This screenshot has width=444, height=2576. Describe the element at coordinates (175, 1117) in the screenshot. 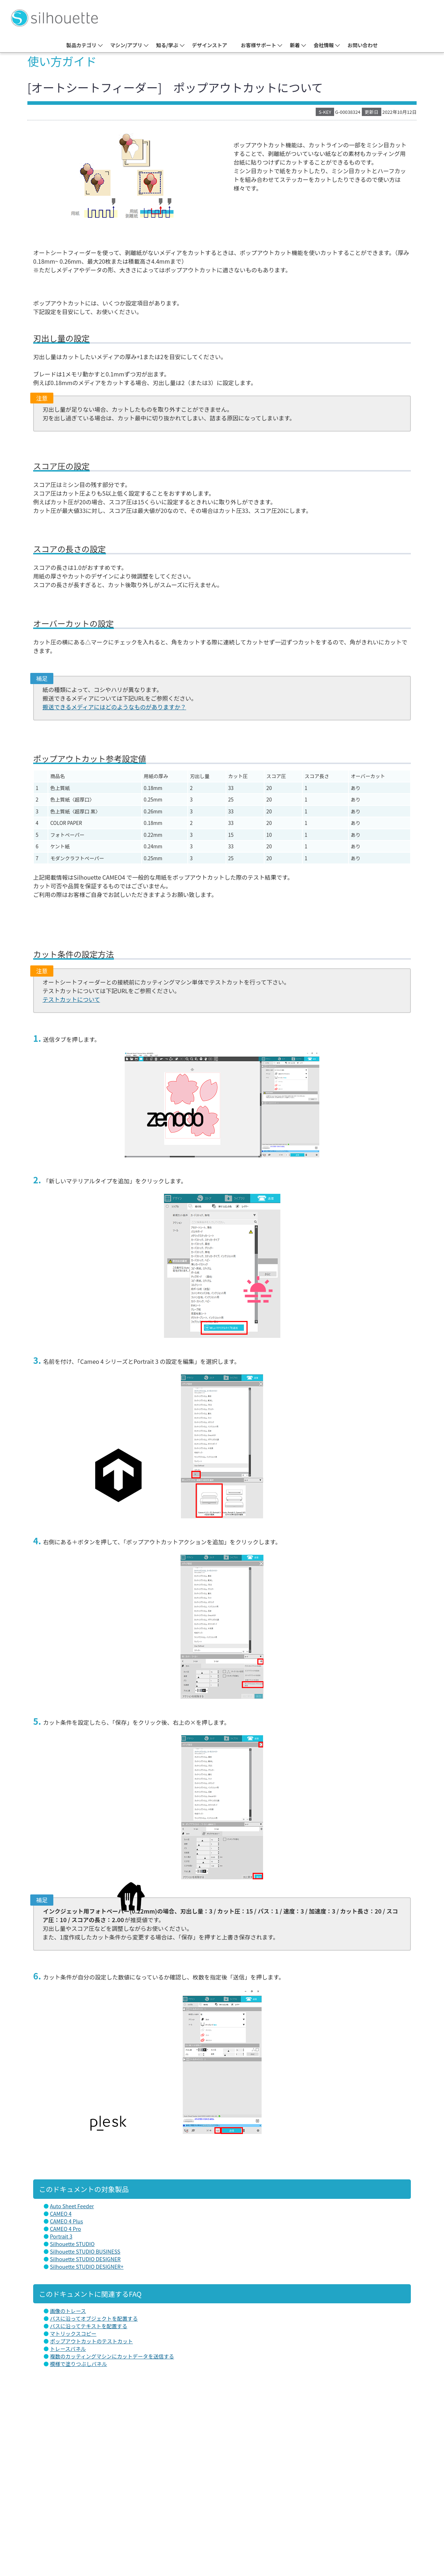

I see `open zenodo research repository` at that location.